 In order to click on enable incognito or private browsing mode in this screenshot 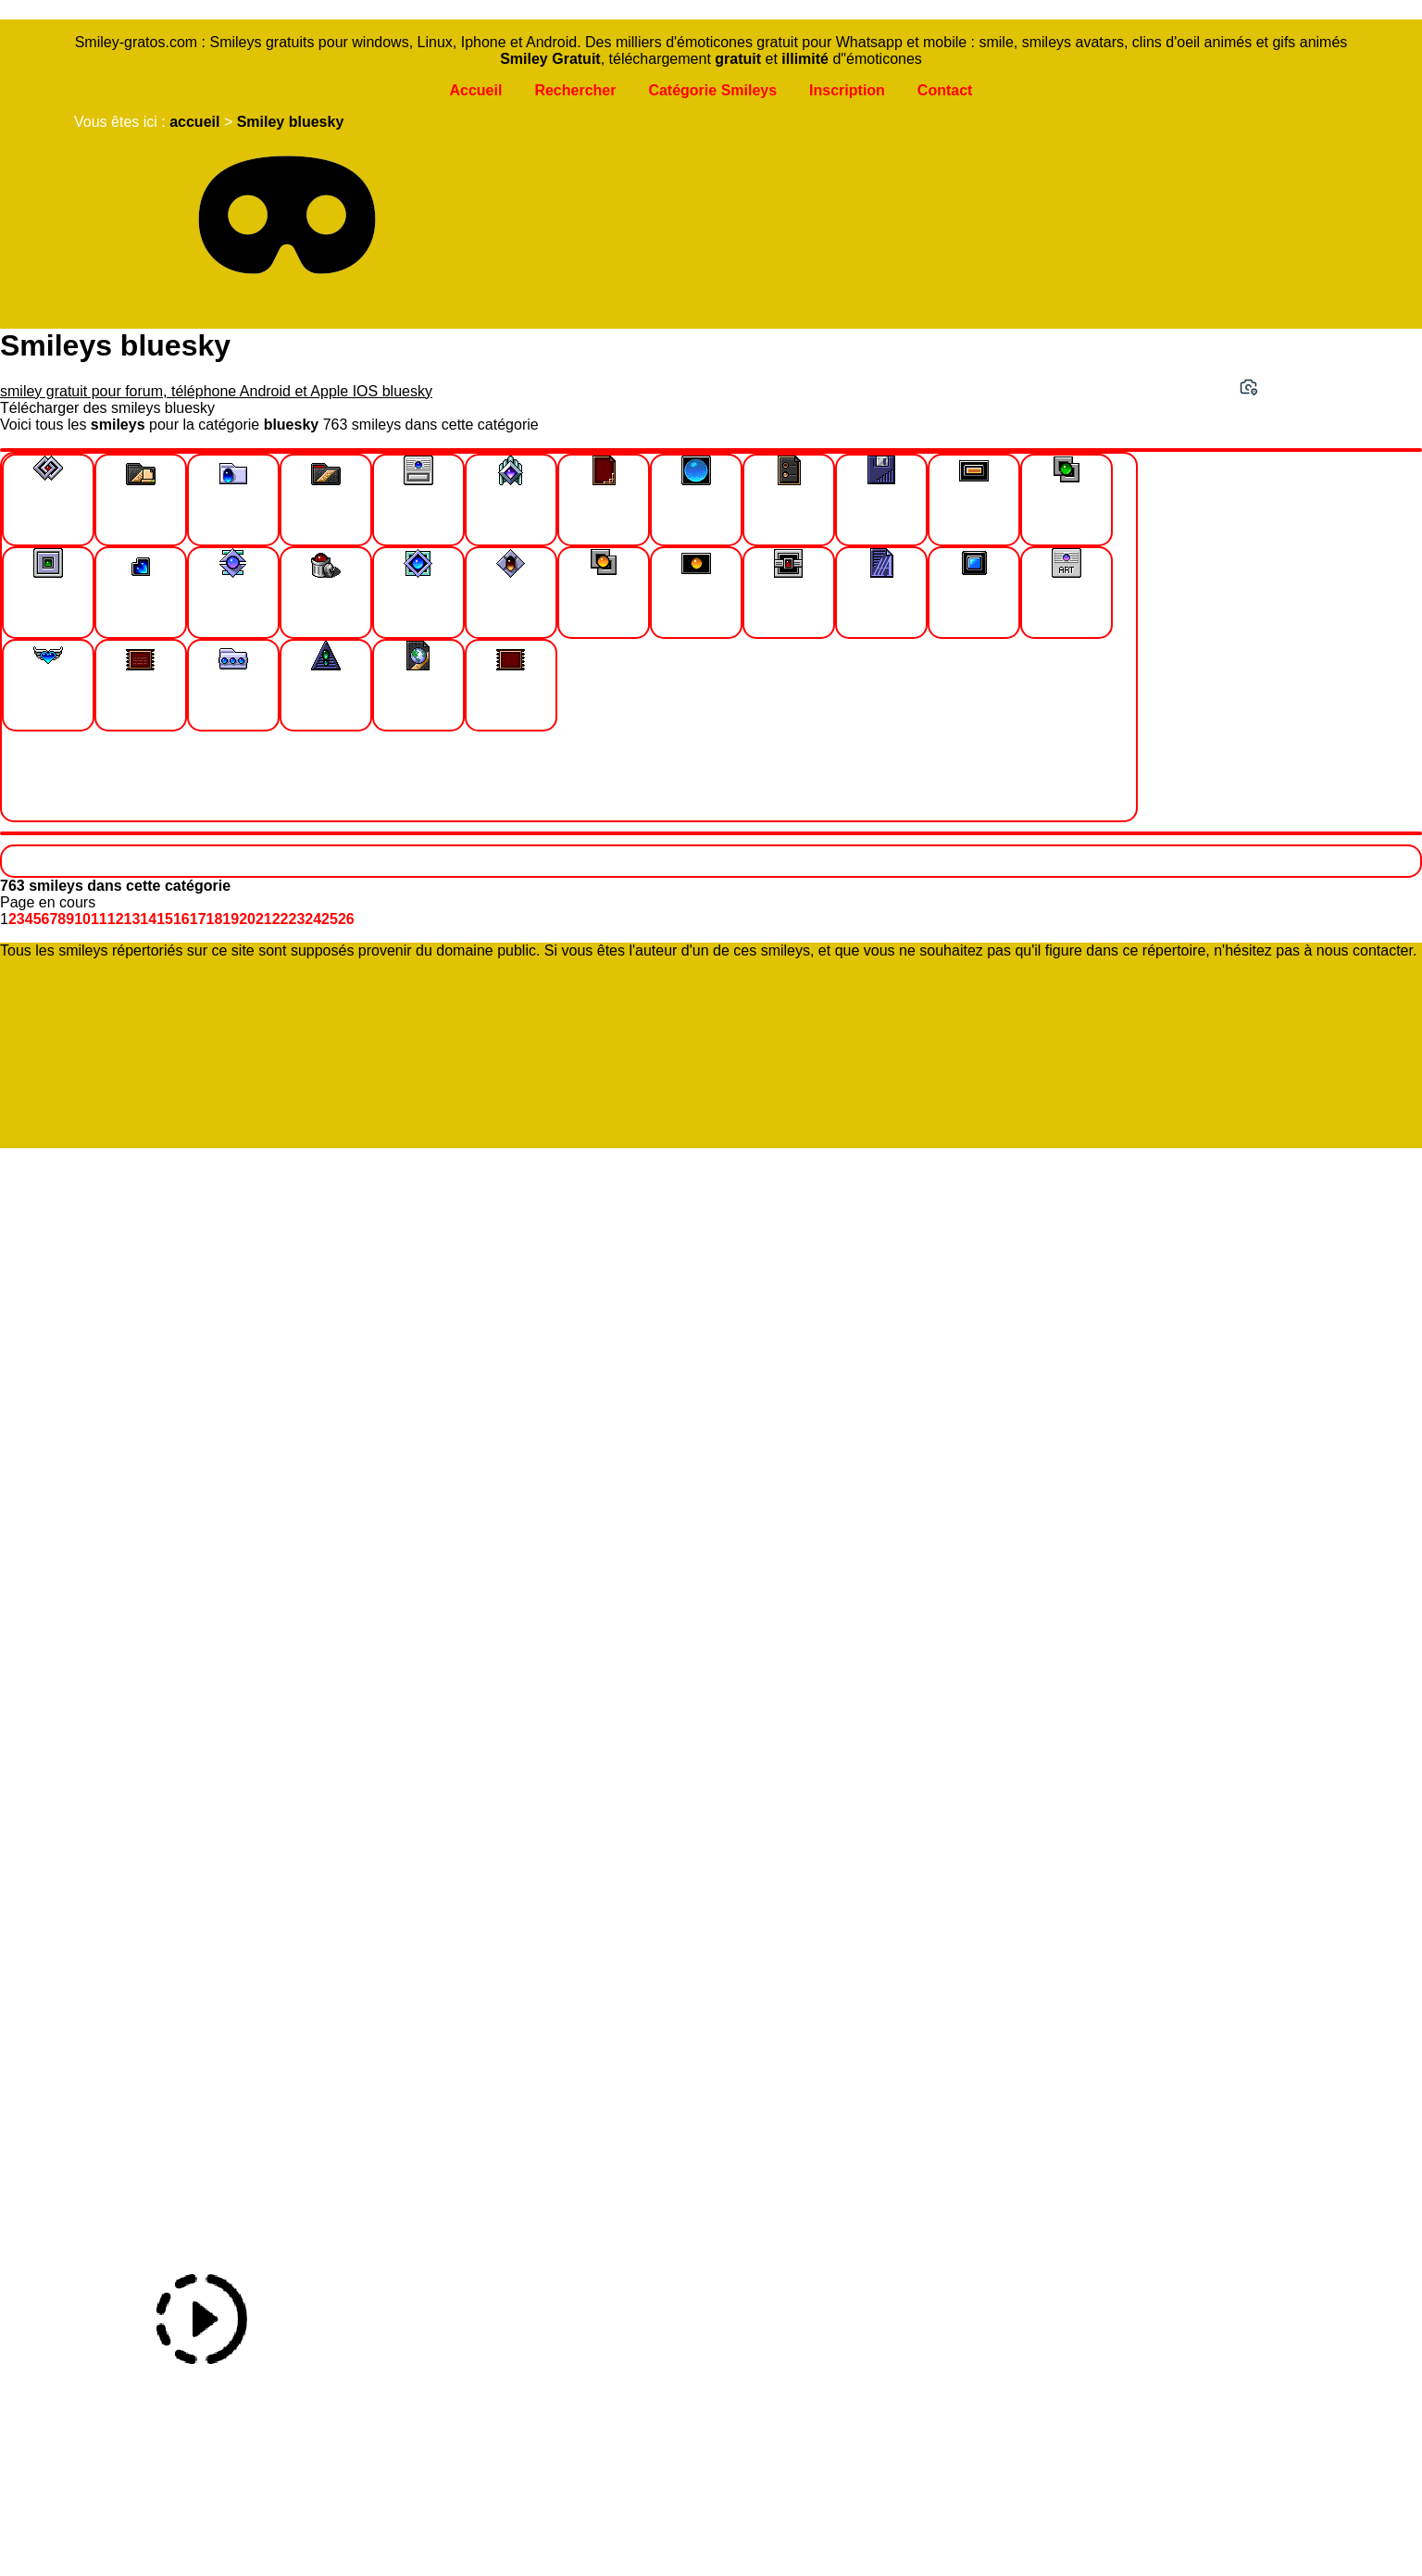, I will do `click(287, 215)`.